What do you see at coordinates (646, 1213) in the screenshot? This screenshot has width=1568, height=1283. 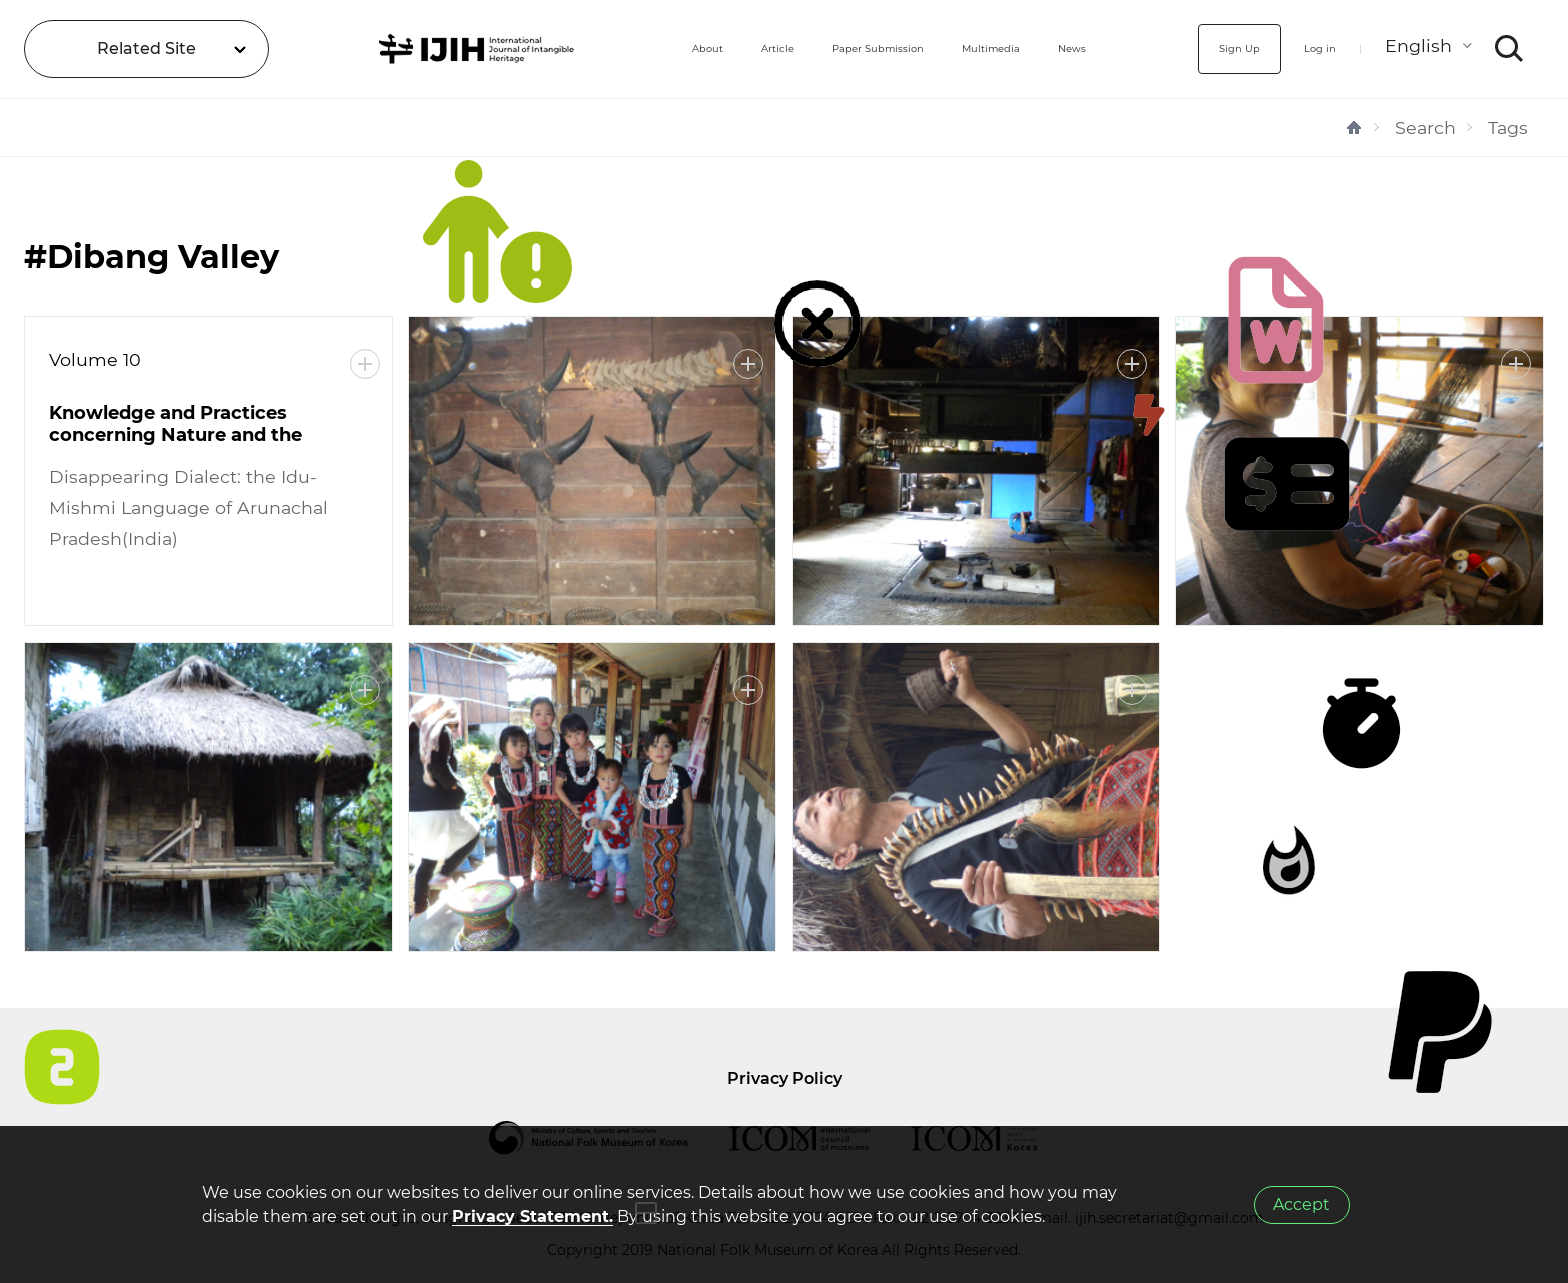 I see `split view horizontally` at bounding box center [646, 1213].